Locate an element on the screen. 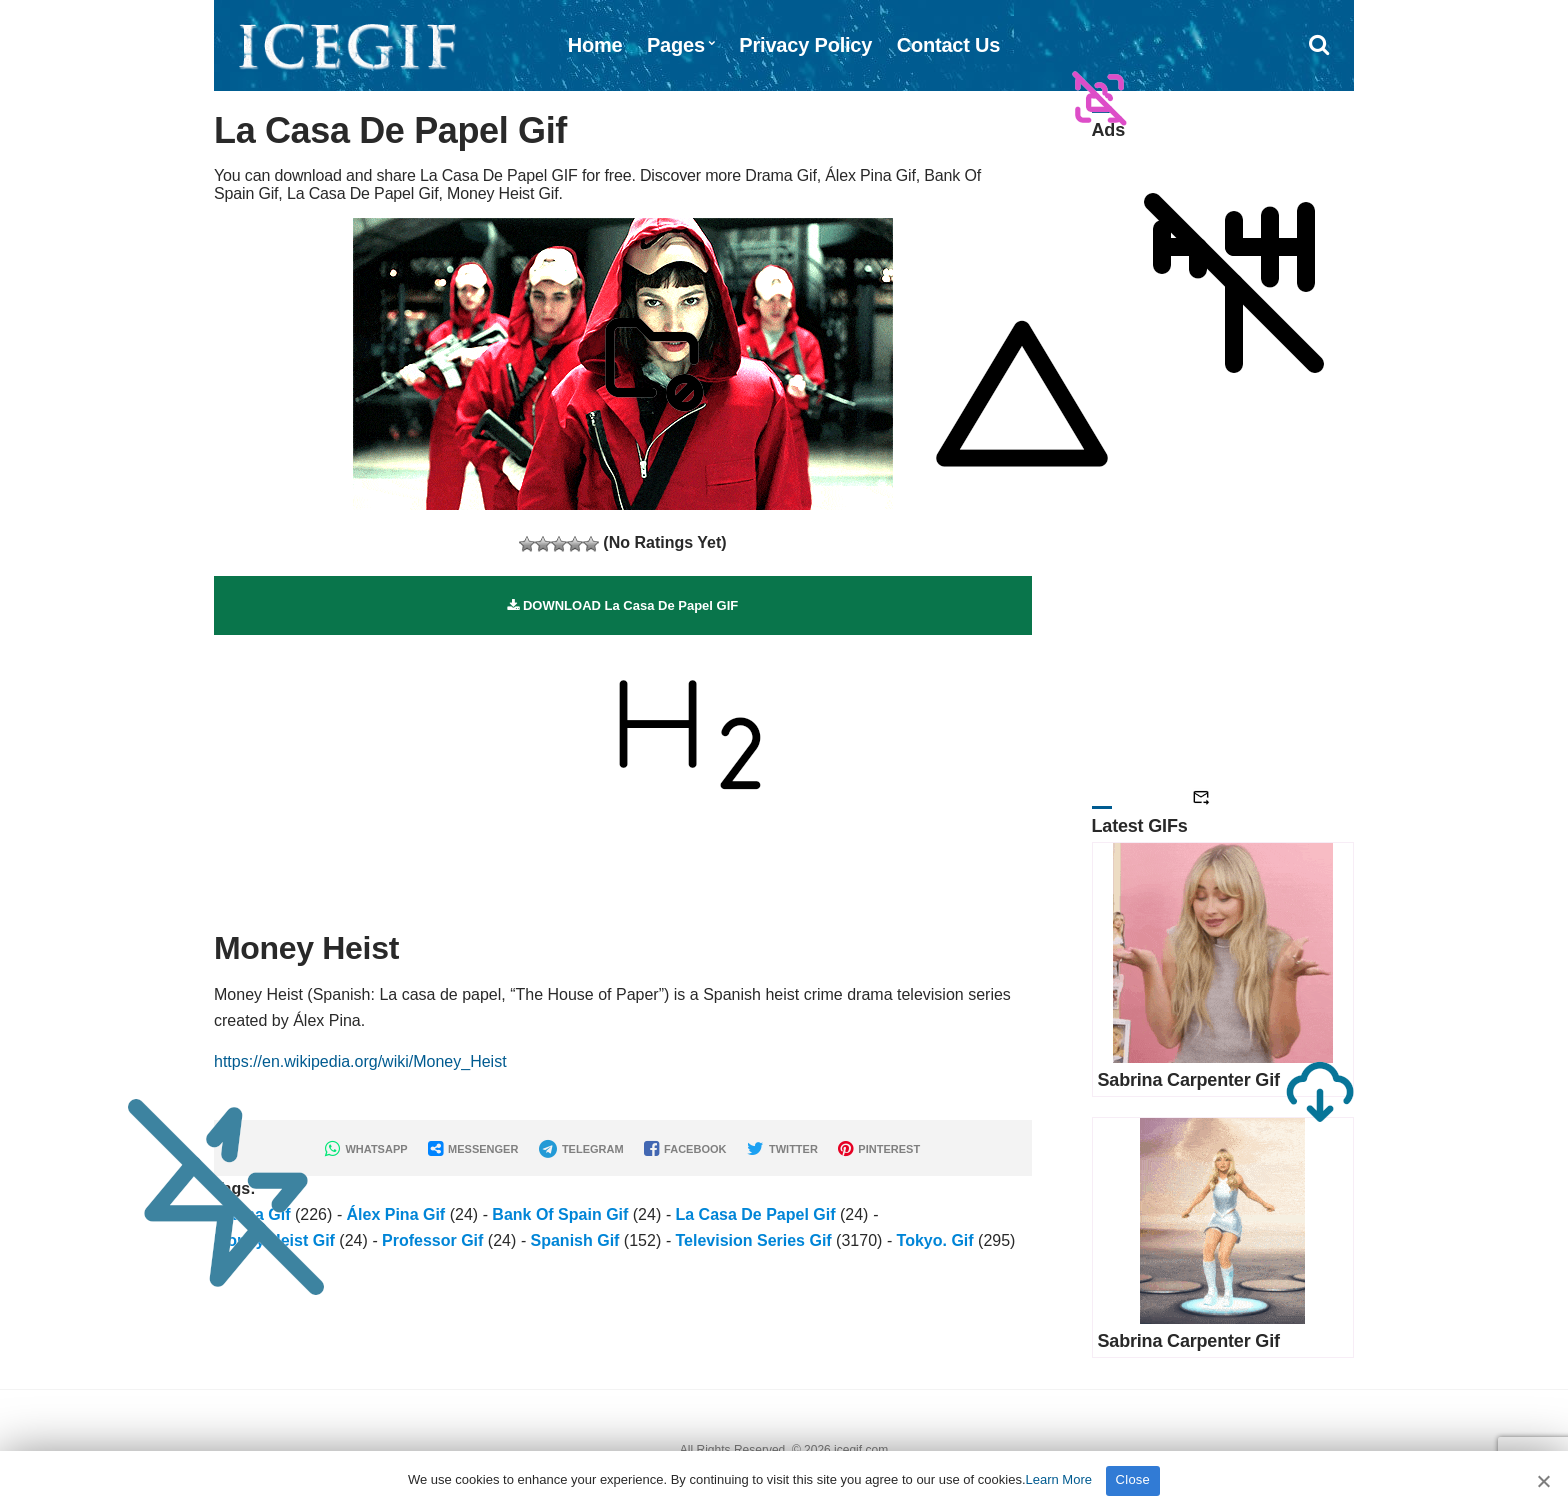 The width and height of the screenshot is (1568, 1511). indicates no signal or connection unavailable is located at coordinates (1234, 283).